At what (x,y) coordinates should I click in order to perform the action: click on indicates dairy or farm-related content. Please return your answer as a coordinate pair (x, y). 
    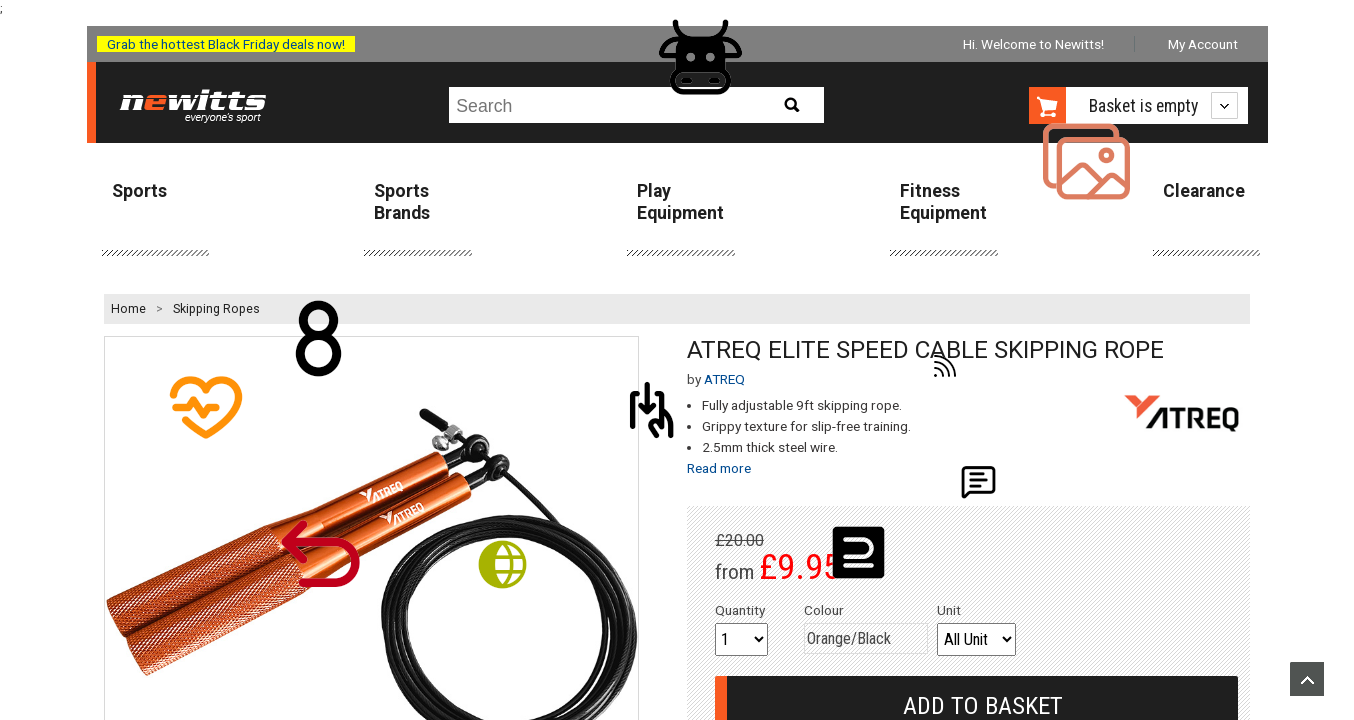
    Looking at the image, I should click on (700, 58).